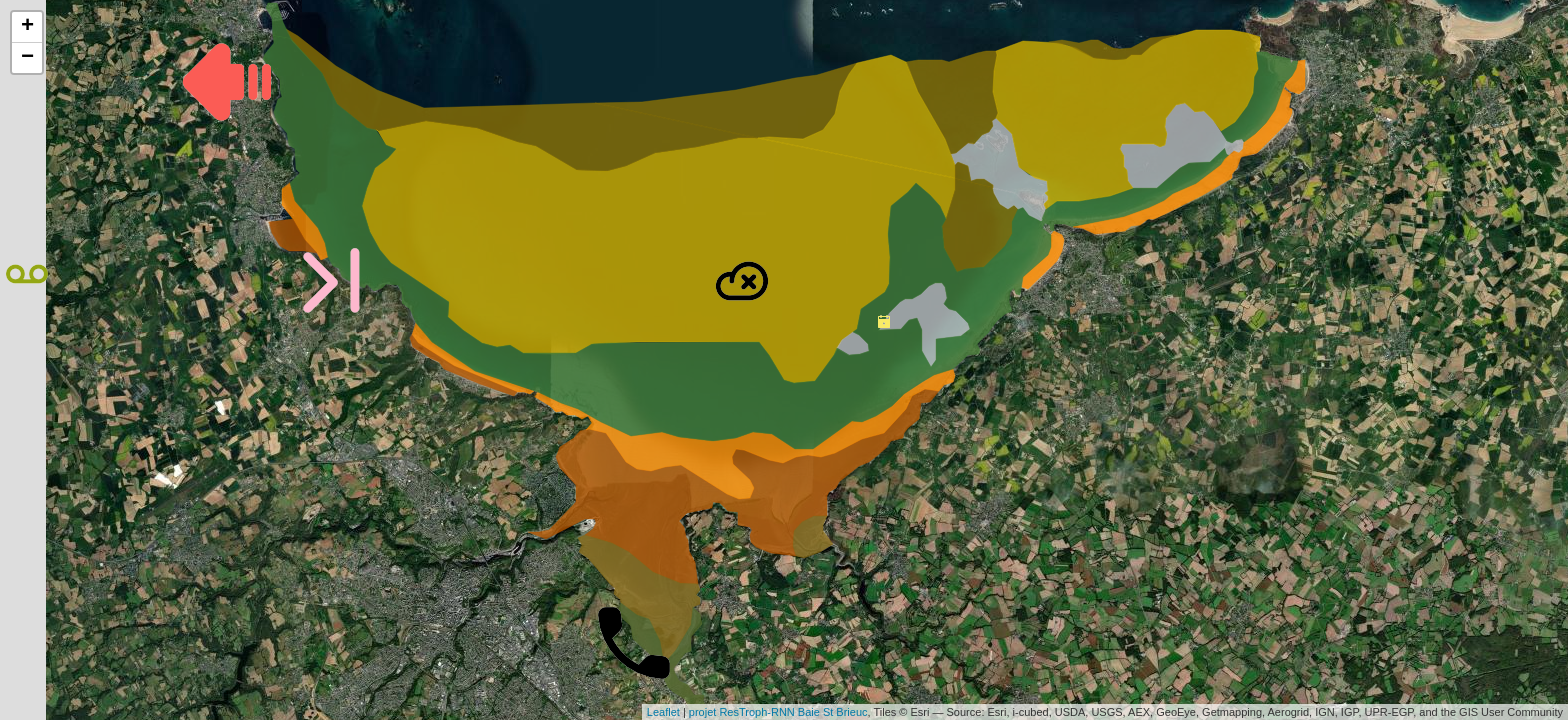  Describe the element at coordinates (884, 322) in the screenshot. I see `calendar event or reminder pending` at that location.